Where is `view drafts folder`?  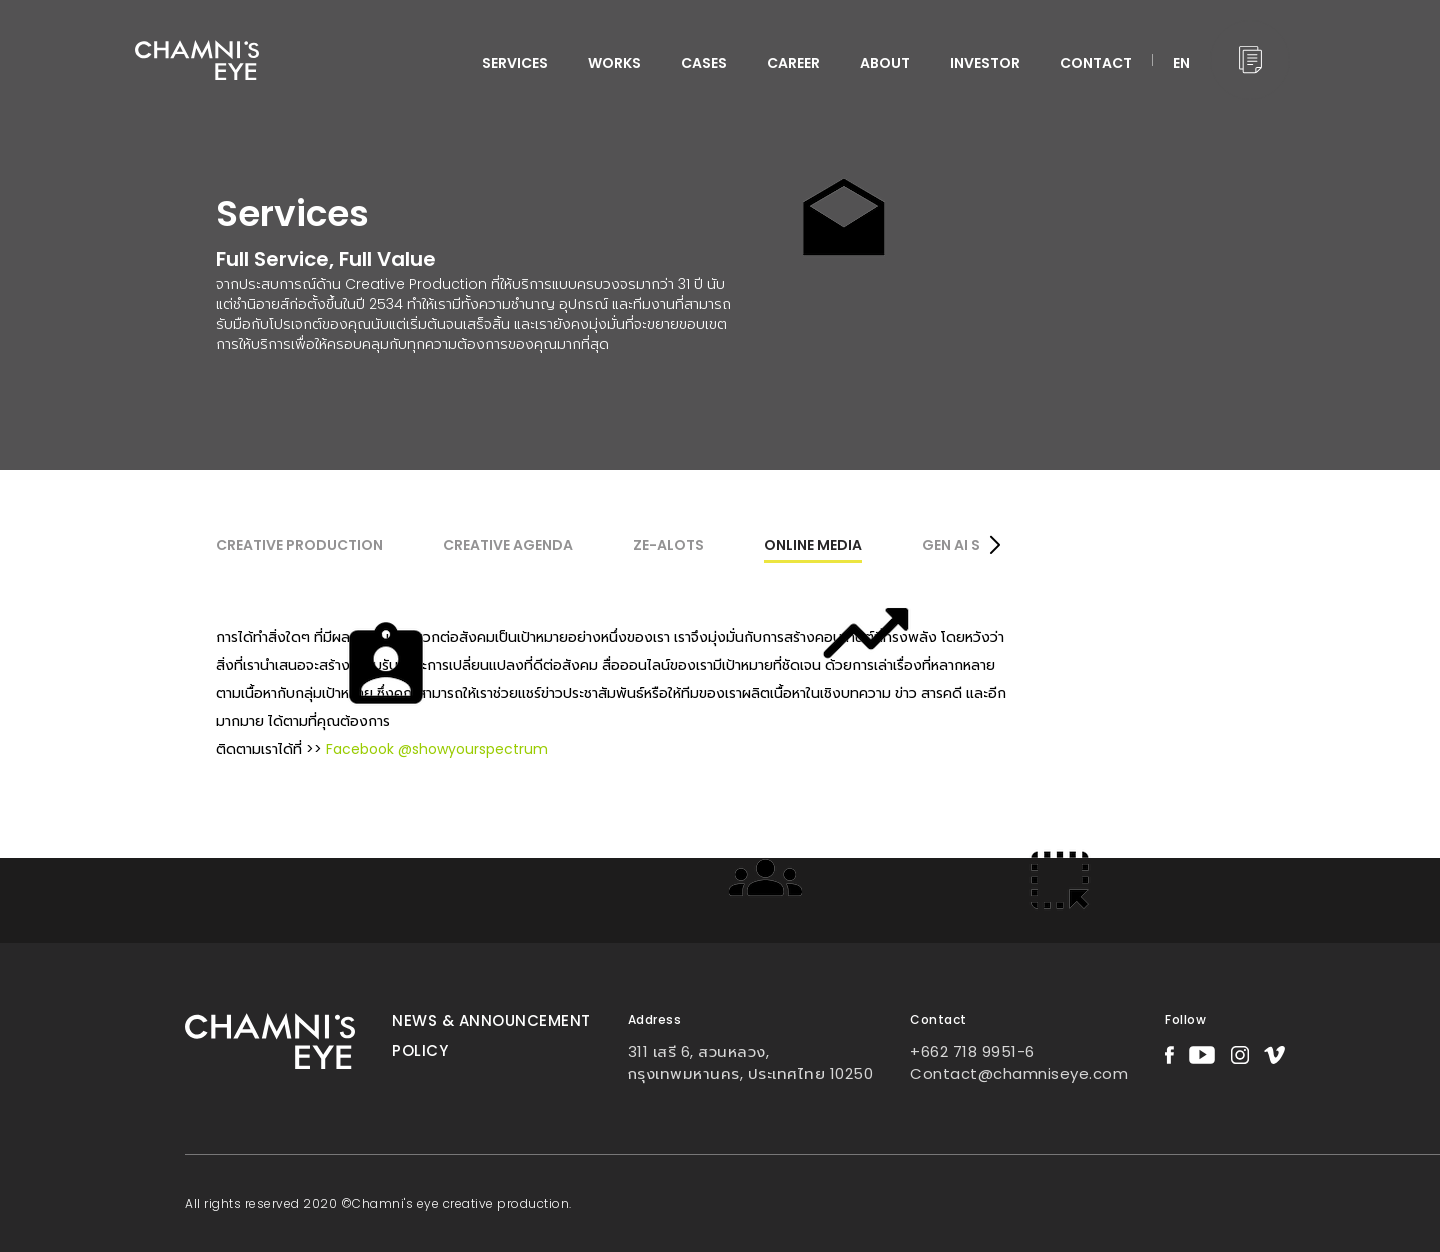
view drafts folder is located at coordinates (844, 223).